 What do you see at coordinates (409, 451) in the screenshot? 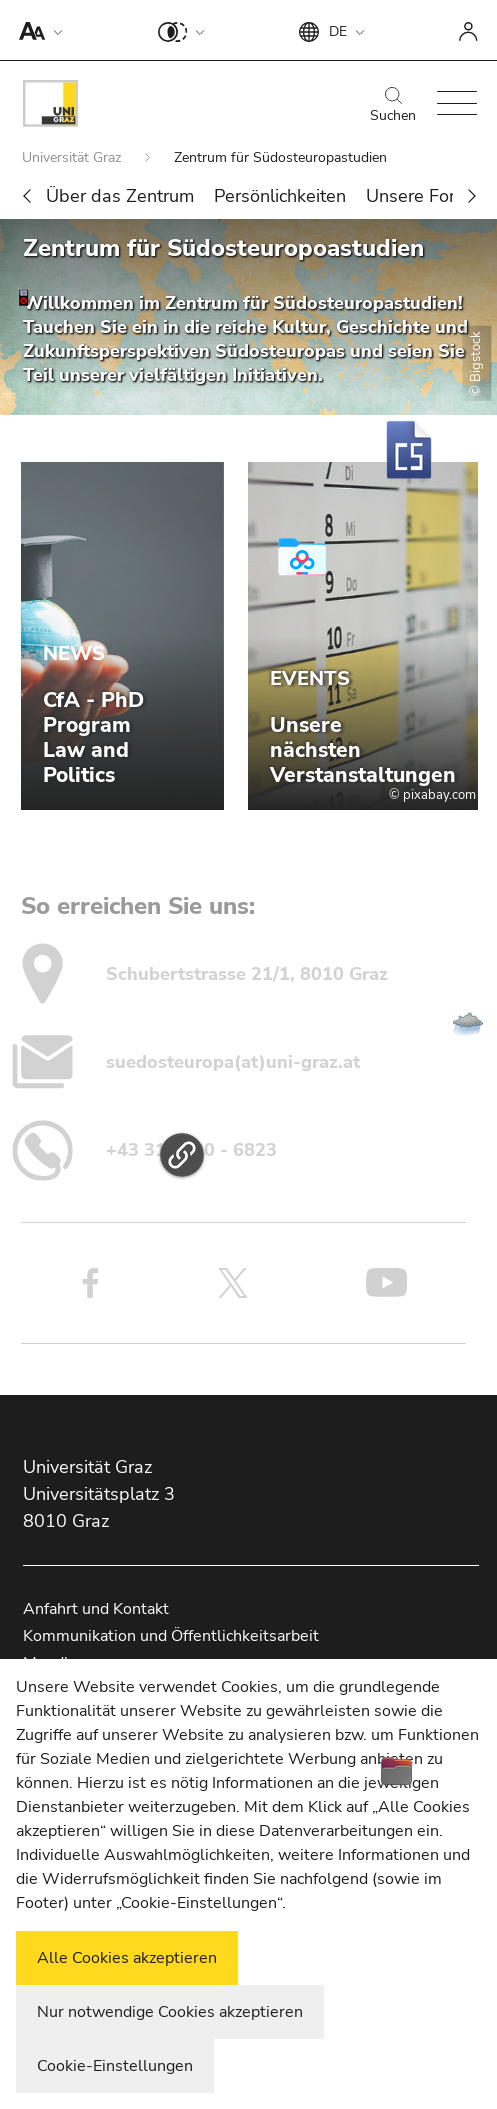
I see `a CoffeeScript source code file` at bounding box center [409, 451].